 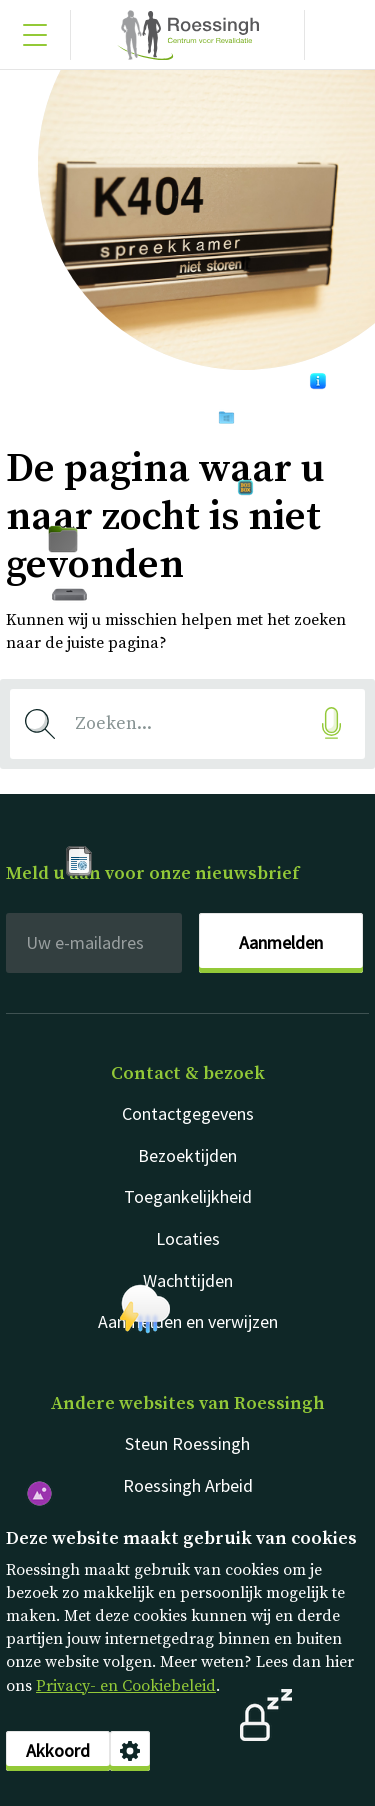 What do you see at coordinates (79, 861) in the screenshot?
I see `libreoffice web template file type` at bounding box center [79, 861].